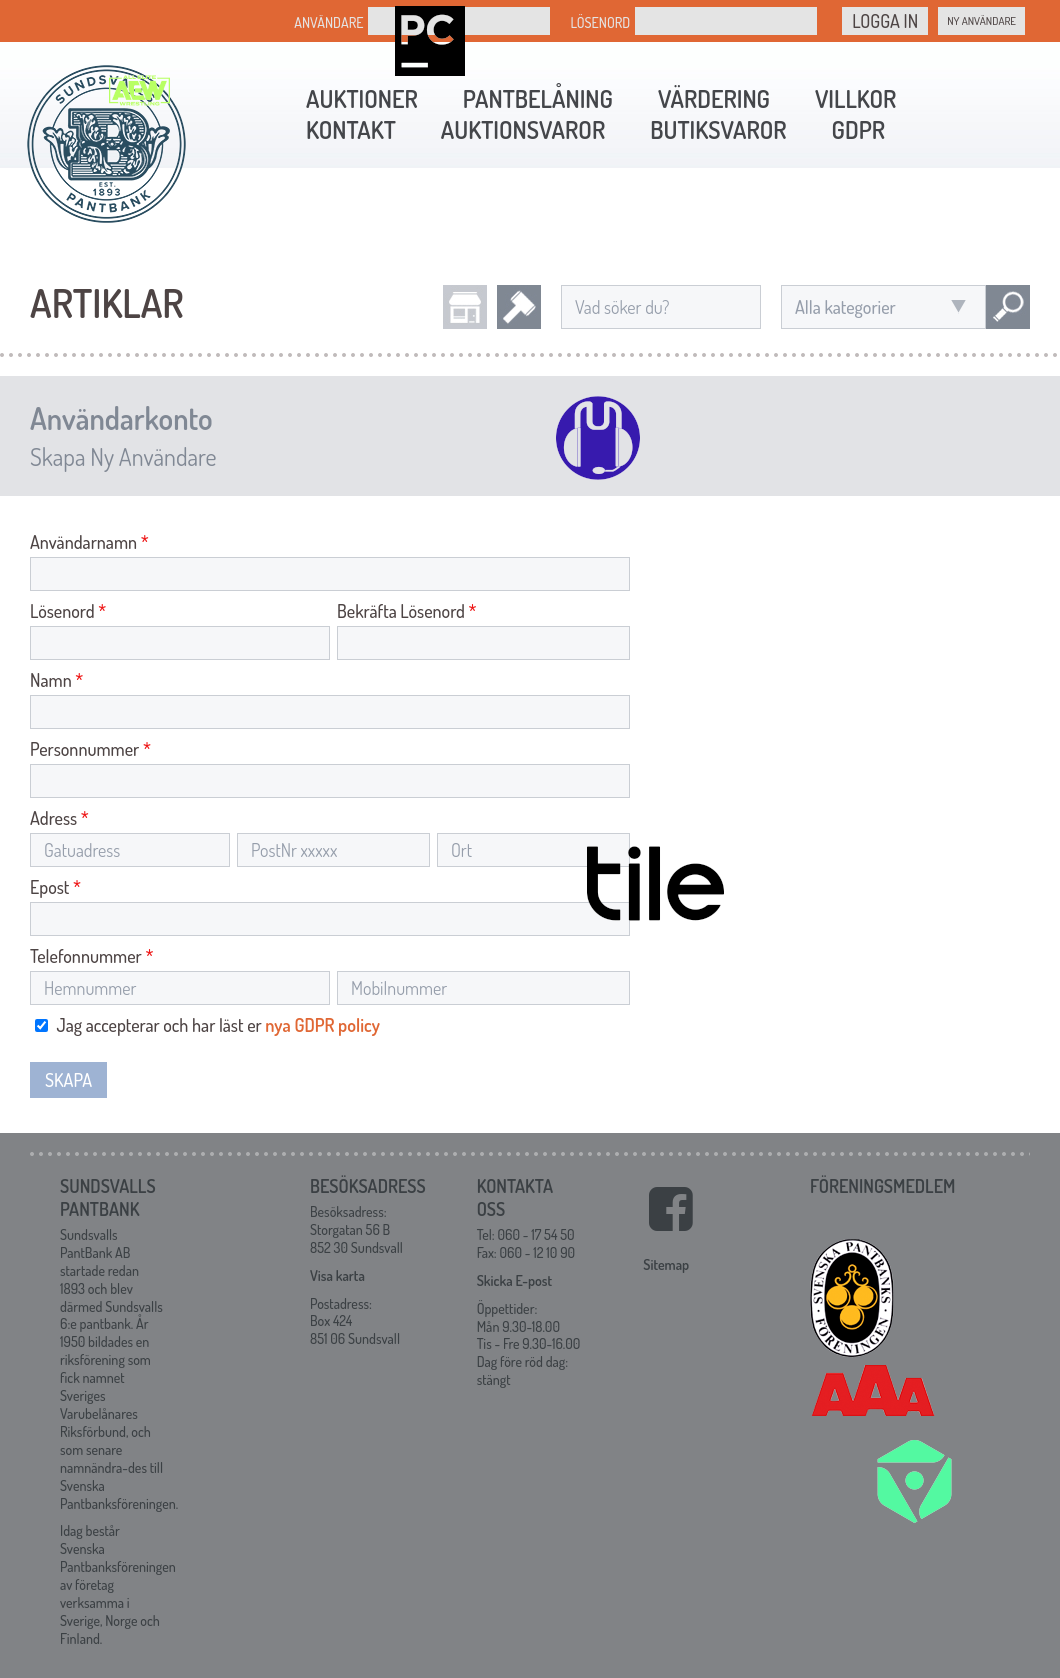  What do you see at coordinates (430, 41) in the screenshot?
I see `open PyCharm IDE` at bounding box center [430, 41].